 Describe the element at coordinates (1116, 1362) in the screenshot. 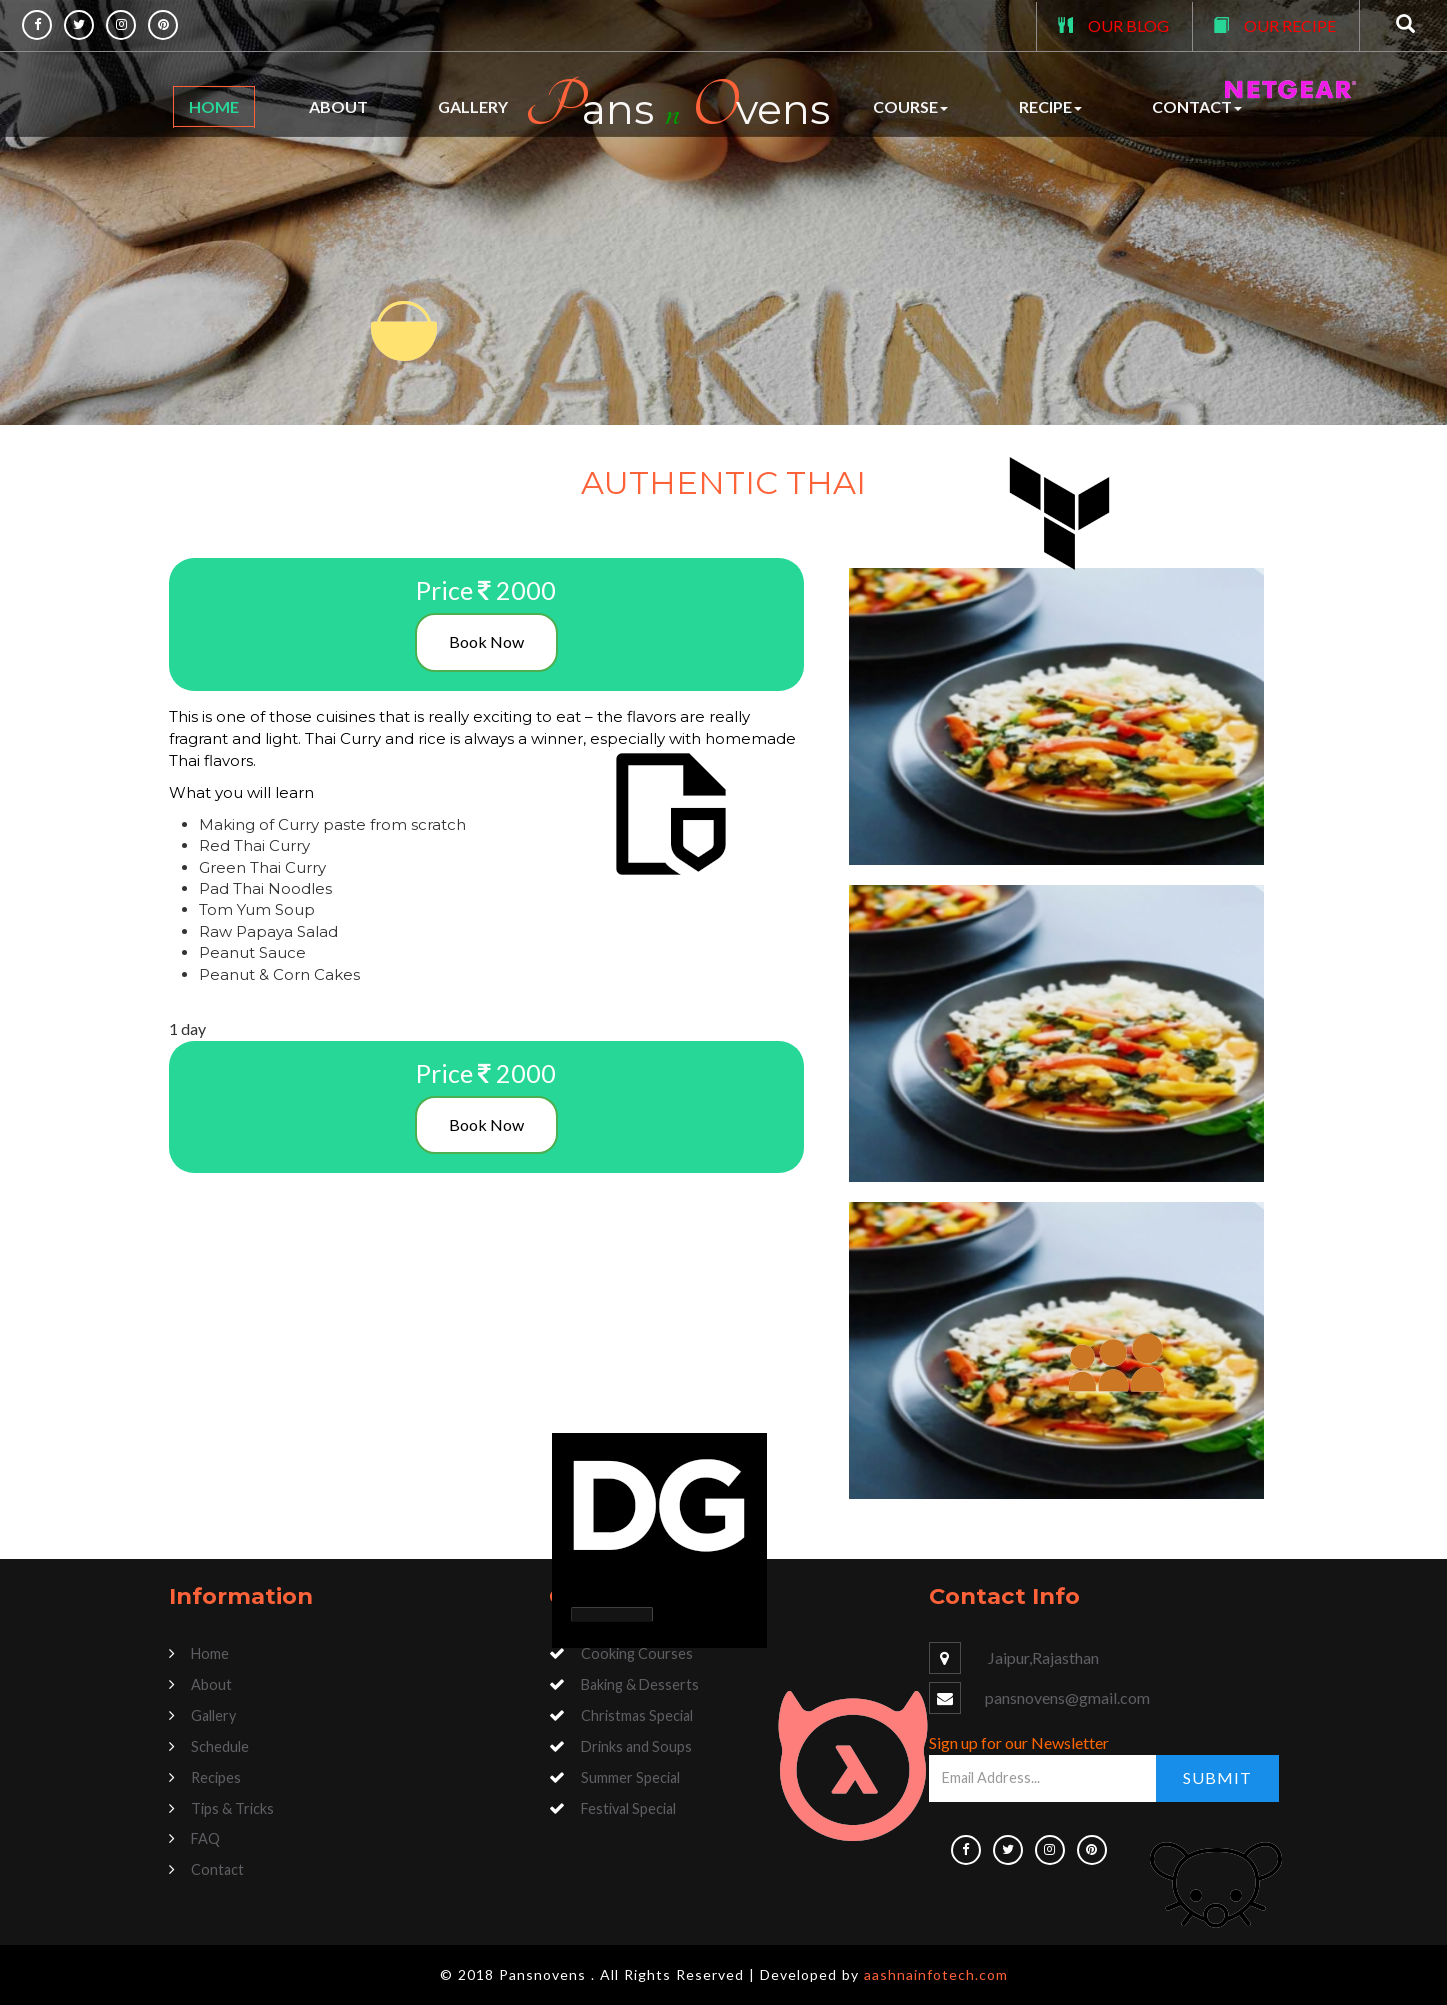

I see `link to MySpace profile` at that location.